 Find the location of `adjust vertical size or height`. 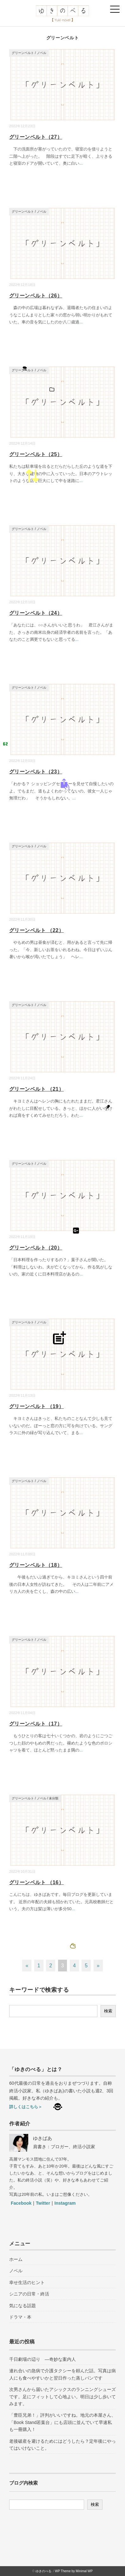

adjust vertical size or height is located at coordinates (32, 476).